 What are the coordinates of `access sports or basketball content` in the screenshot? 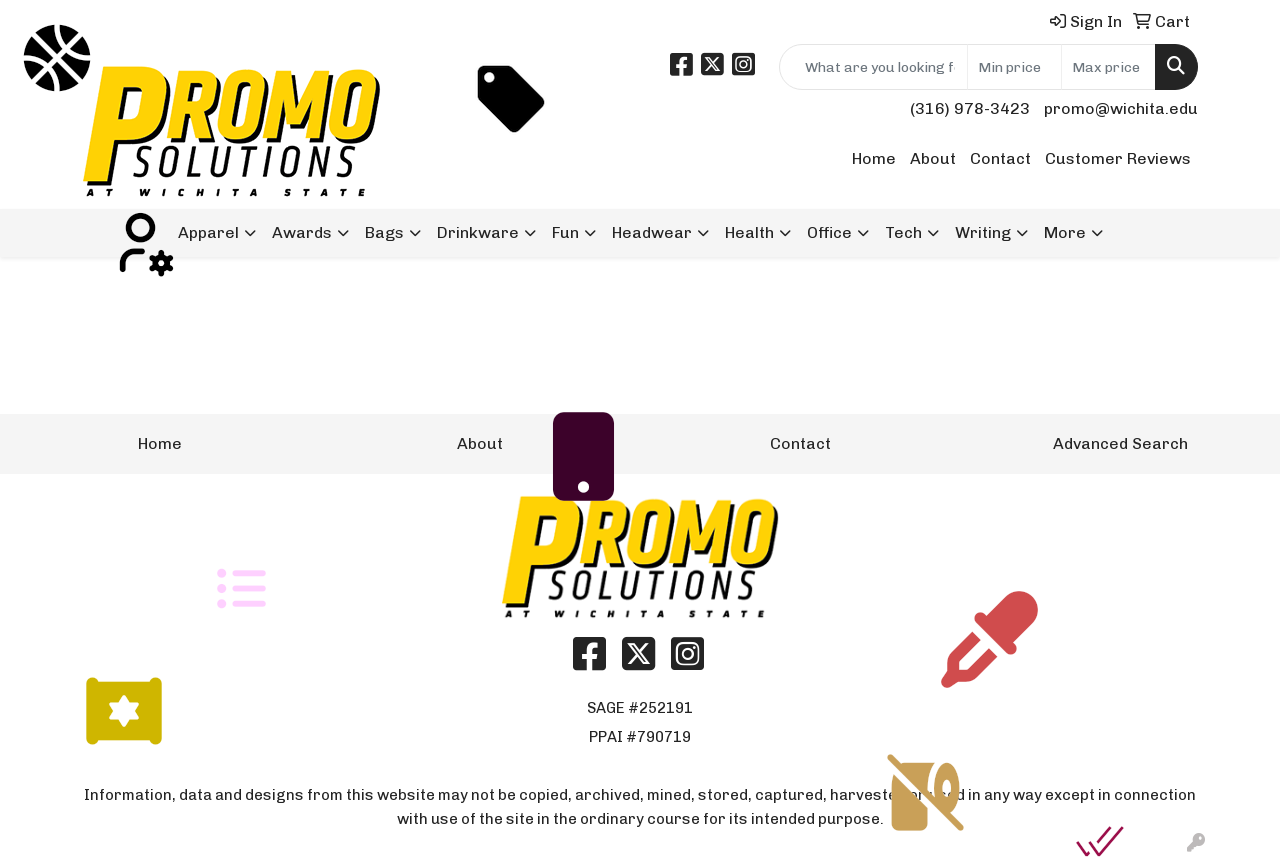 It's located at (57, 58).